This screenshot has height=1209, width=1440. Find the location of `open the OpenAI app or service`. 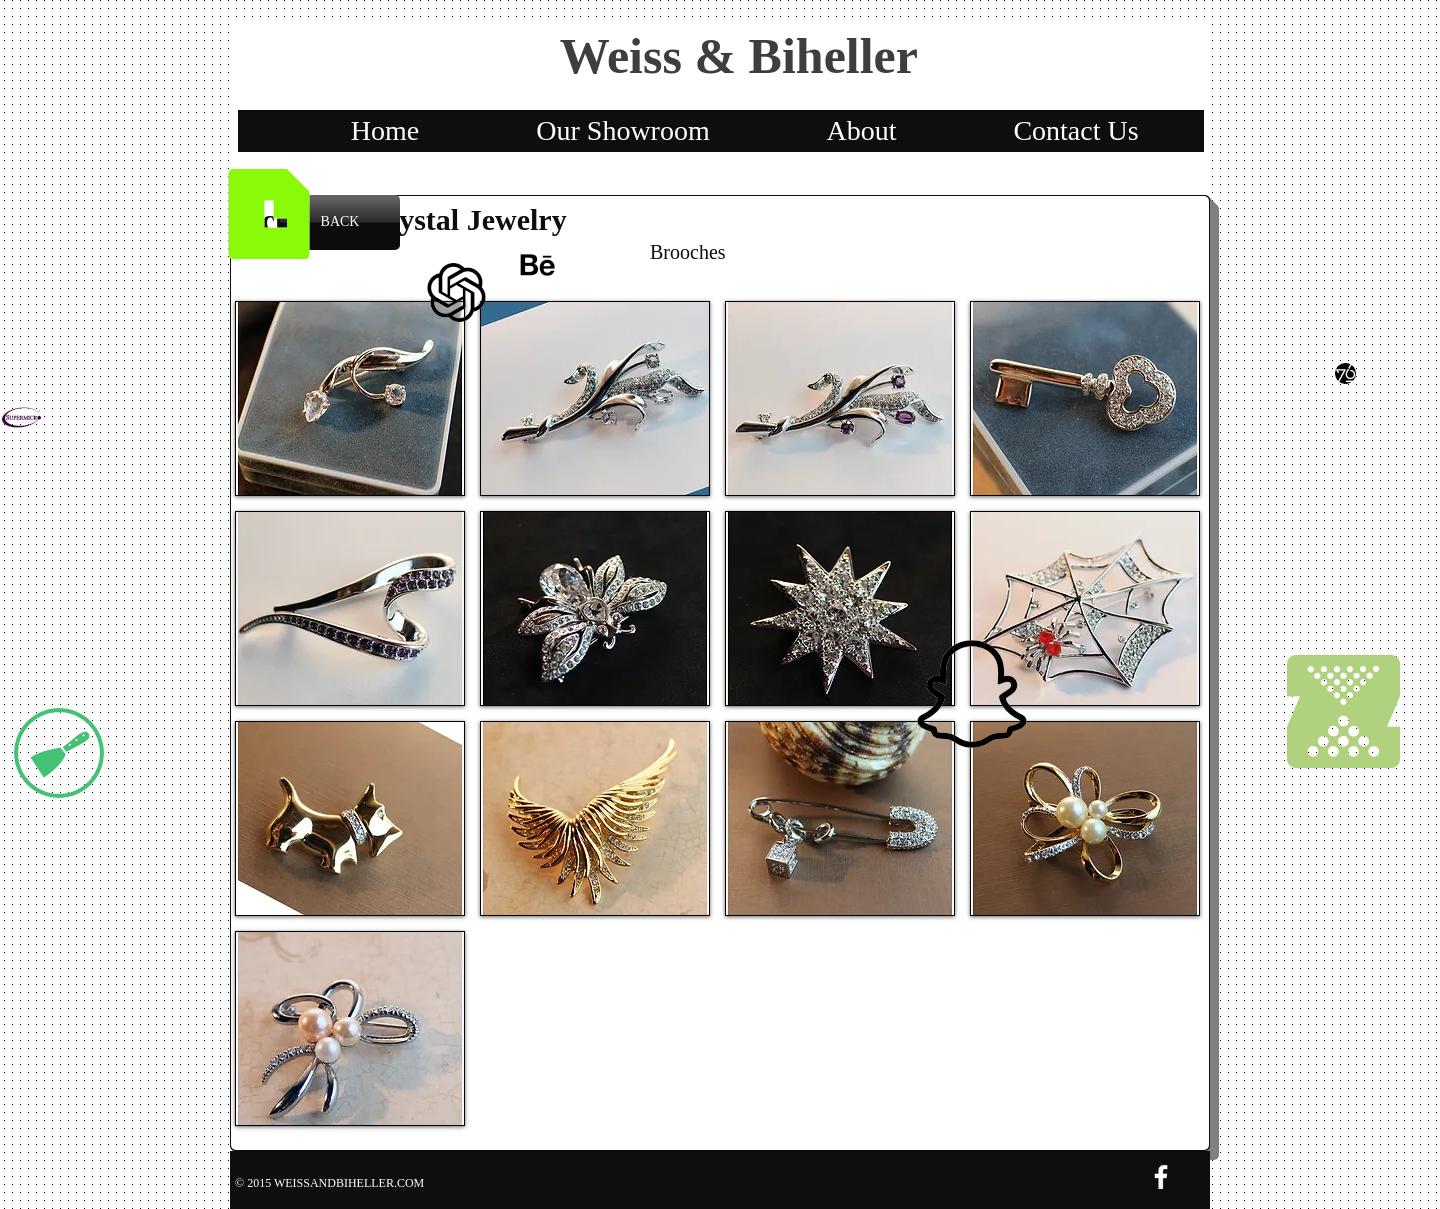

open the OpenAI app or service is located at coordinates (456, 292).